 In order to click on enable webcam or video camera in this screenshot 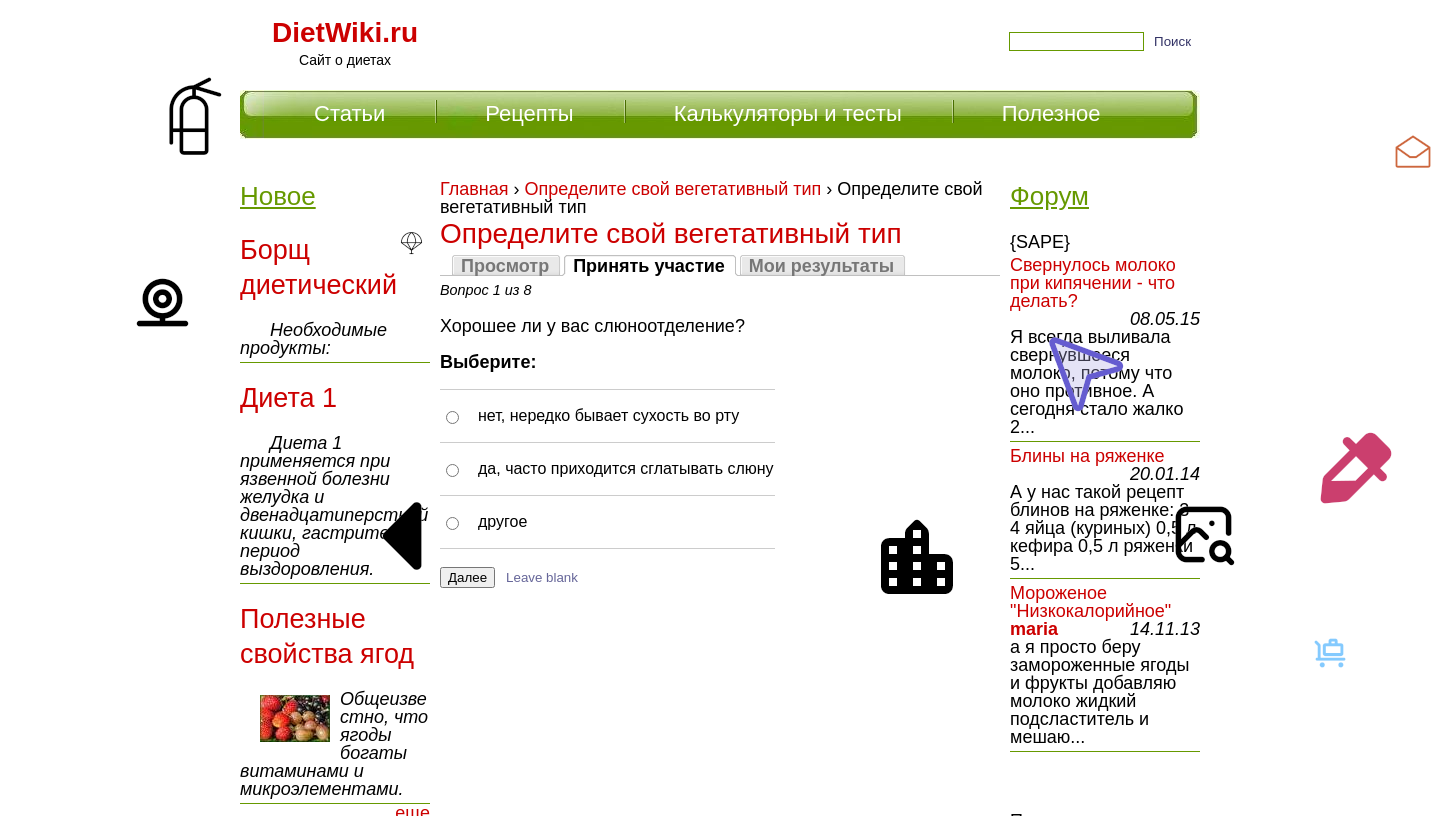, I will do `click(162, 304)`.